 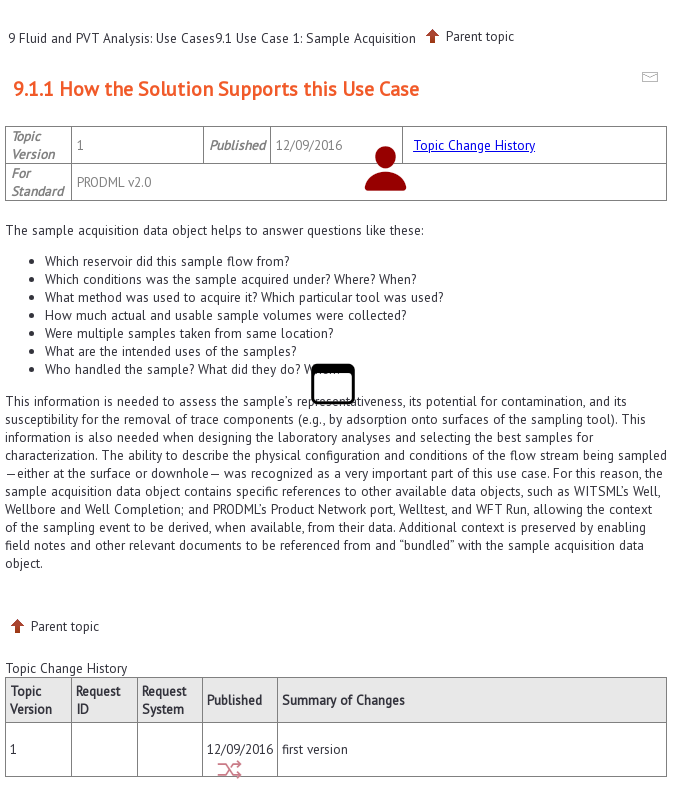 I want to click on shuffle playlist or queue order, so click(x=229, y=769).